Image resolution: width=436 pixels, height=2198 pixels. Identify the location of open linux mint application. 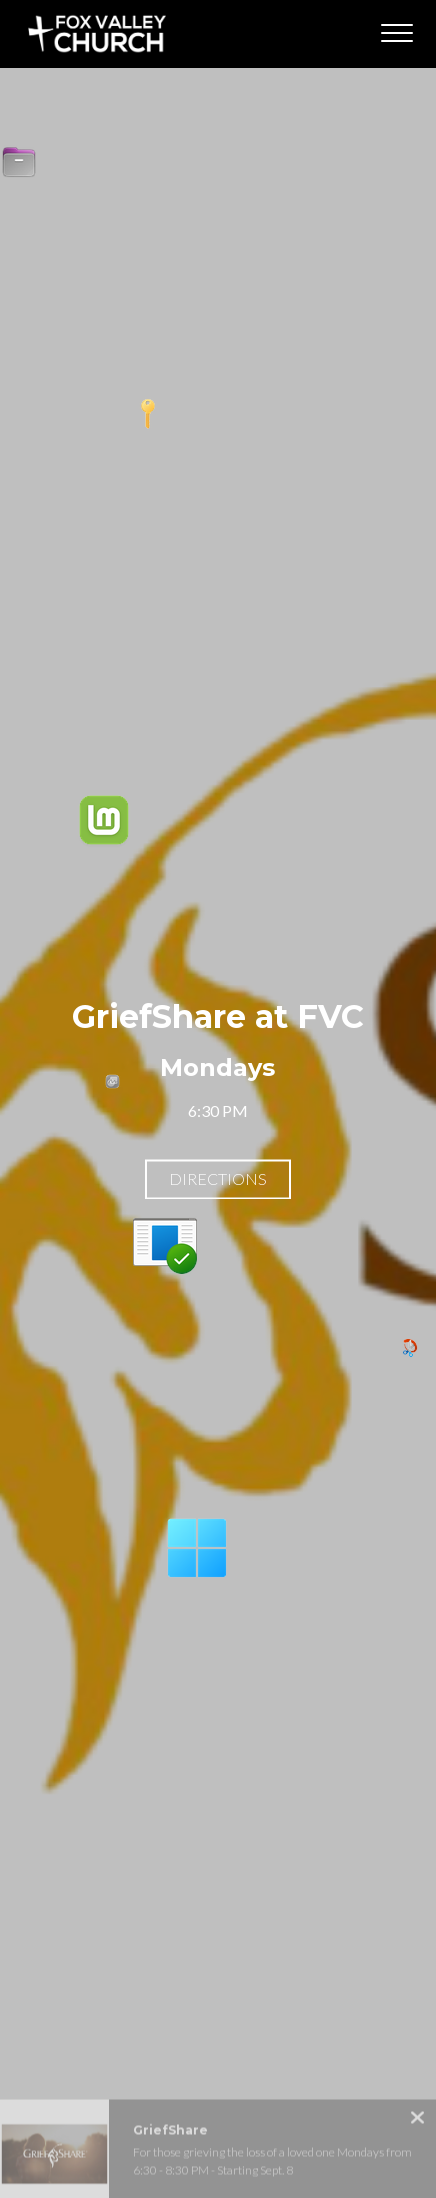
(104, 820).